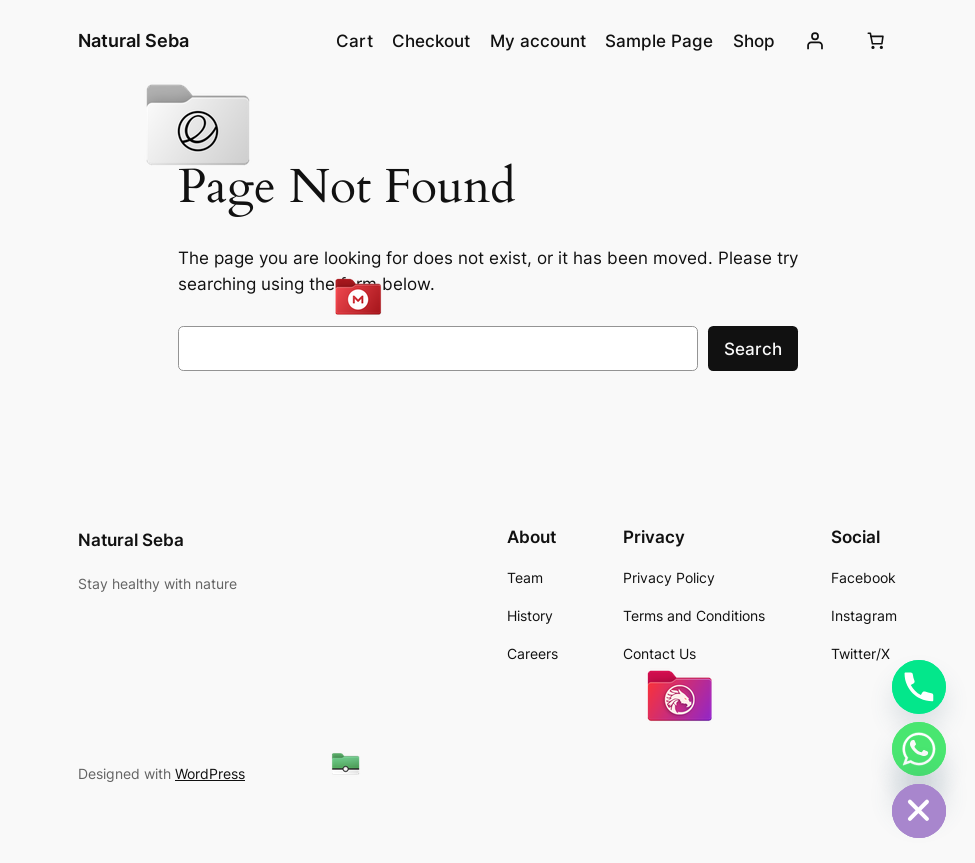 The width and height of the screenshot is (975, 863). I want to click on open mega cloud storage folder, so click(358, 298).